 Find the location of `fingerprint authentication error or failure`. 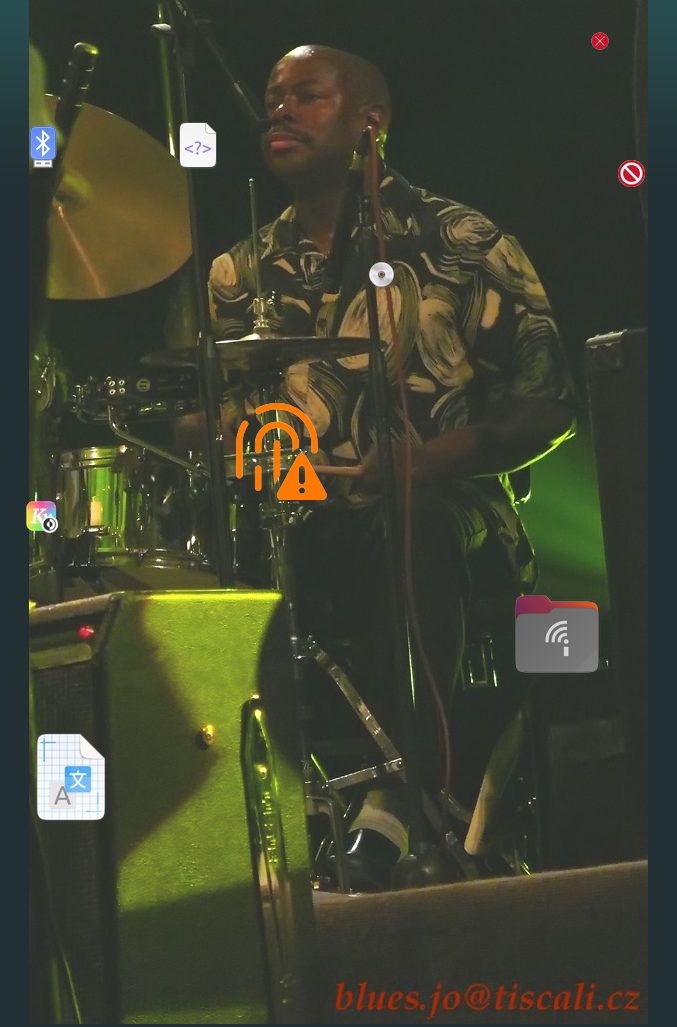

fingerprint authentication error or failure is located at coordinates (281, 451).